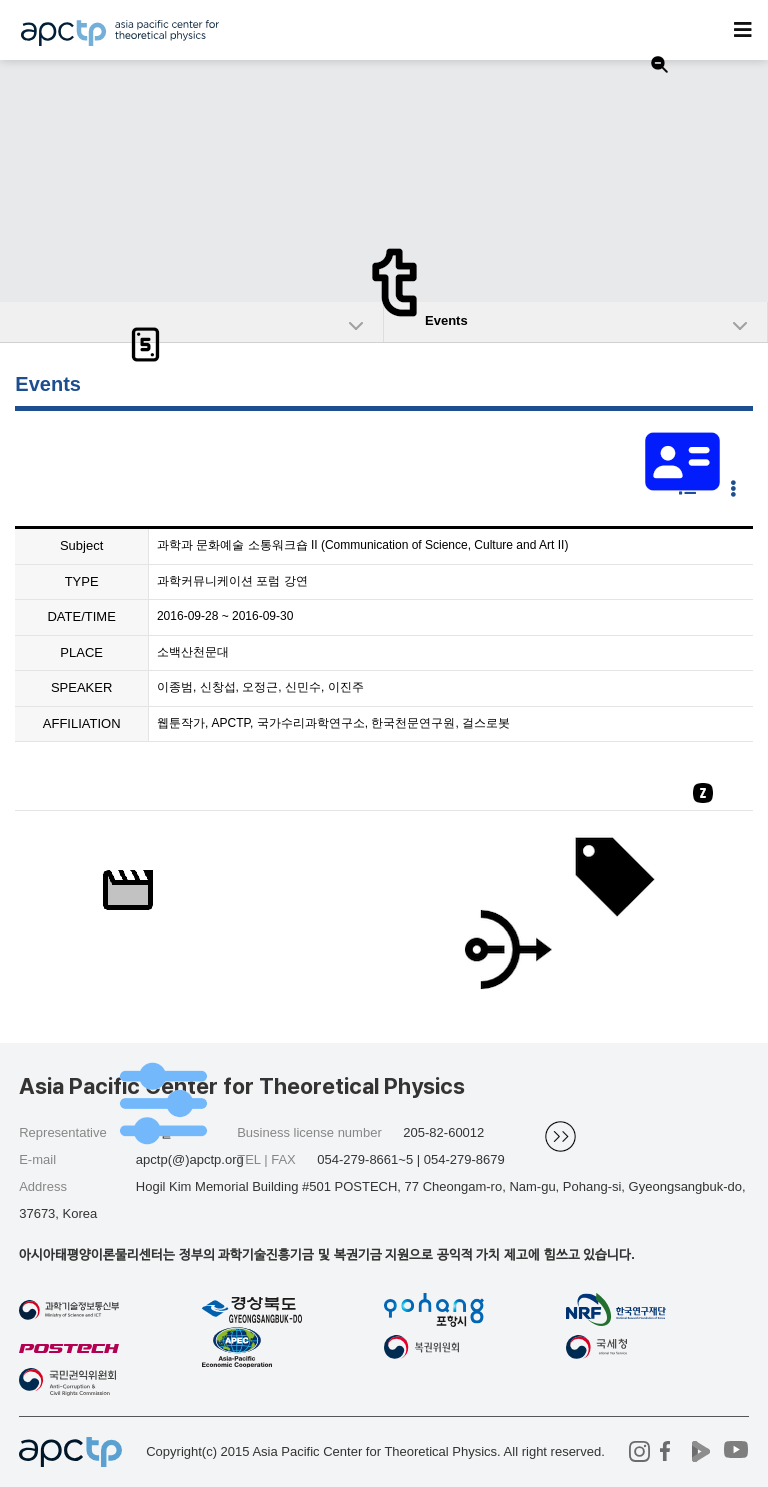 The height and width of the screenshot is (1487, 768). Describe the element at coordinates (659, 64) in the screenshot. I see `zoom out` at that location.